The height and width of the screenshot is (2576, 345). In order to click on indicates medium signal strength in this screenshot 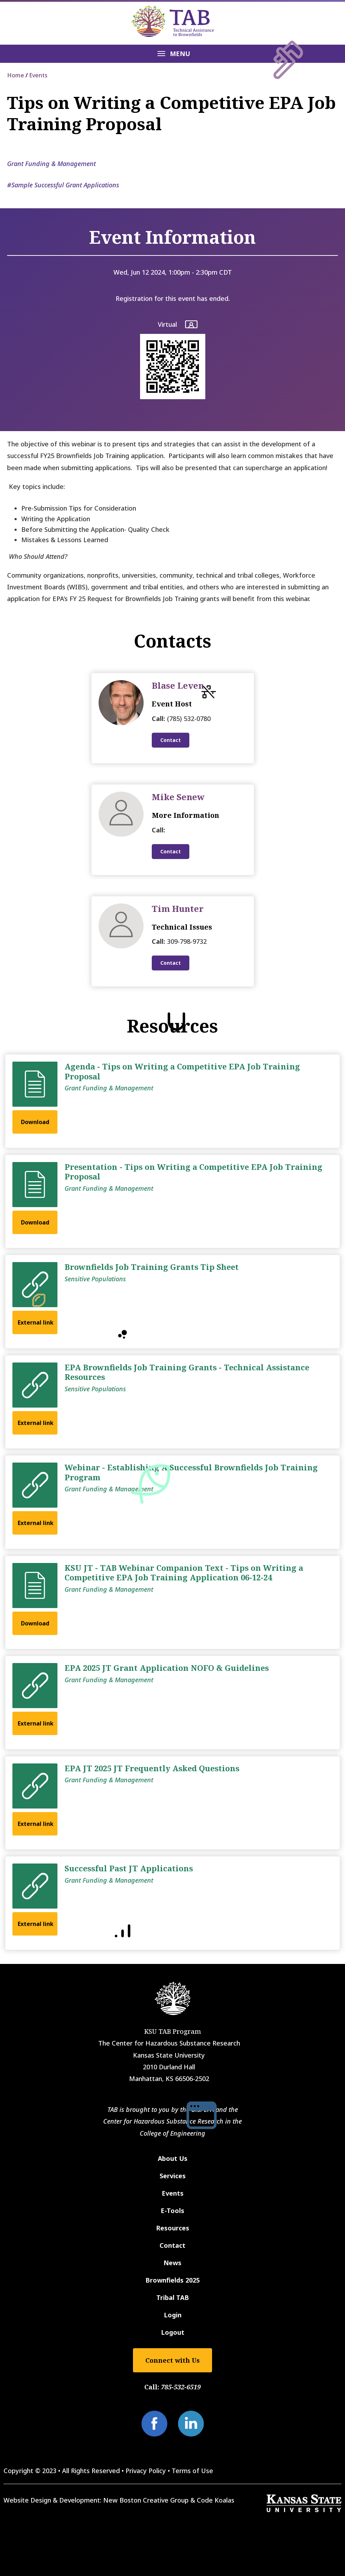, I will do `click(129, 1926)`.